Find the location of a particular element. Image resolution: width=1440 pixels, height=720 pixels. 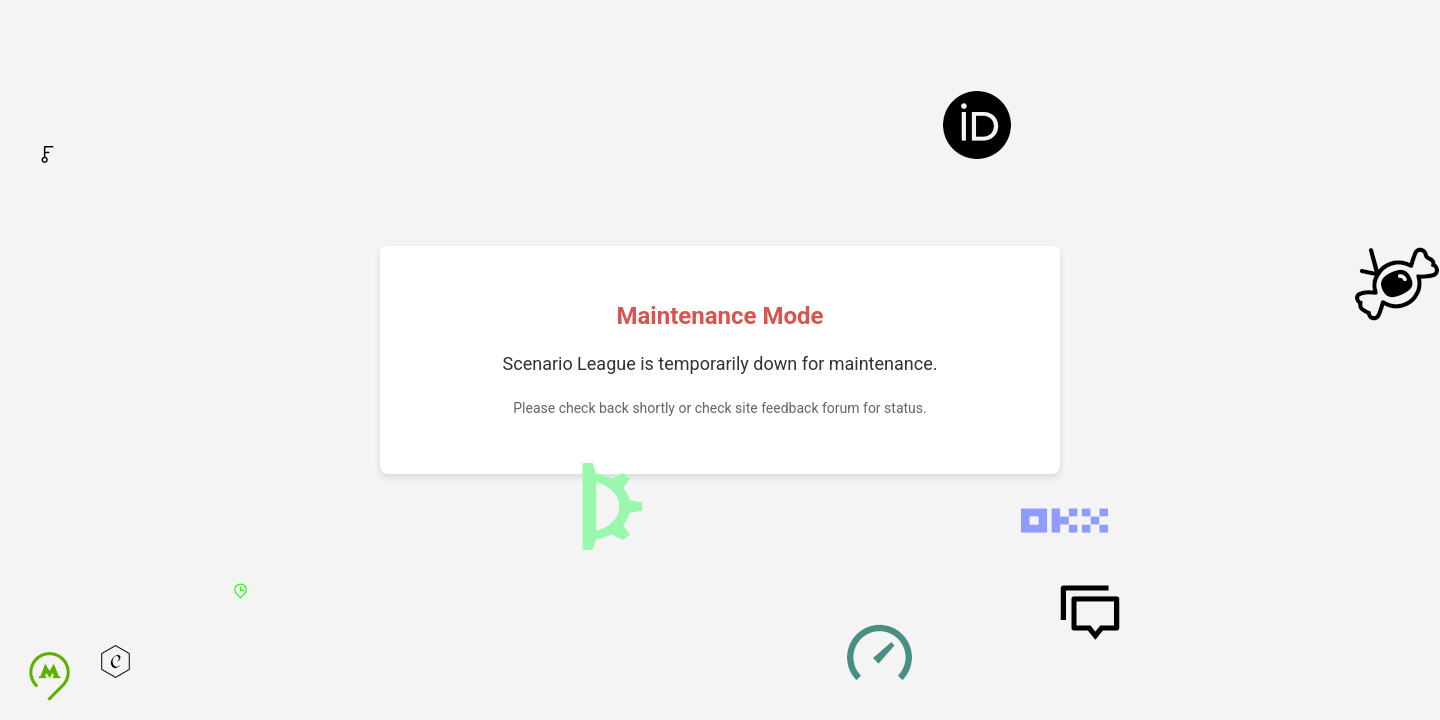

view location history is located at coordinates (240, 590).